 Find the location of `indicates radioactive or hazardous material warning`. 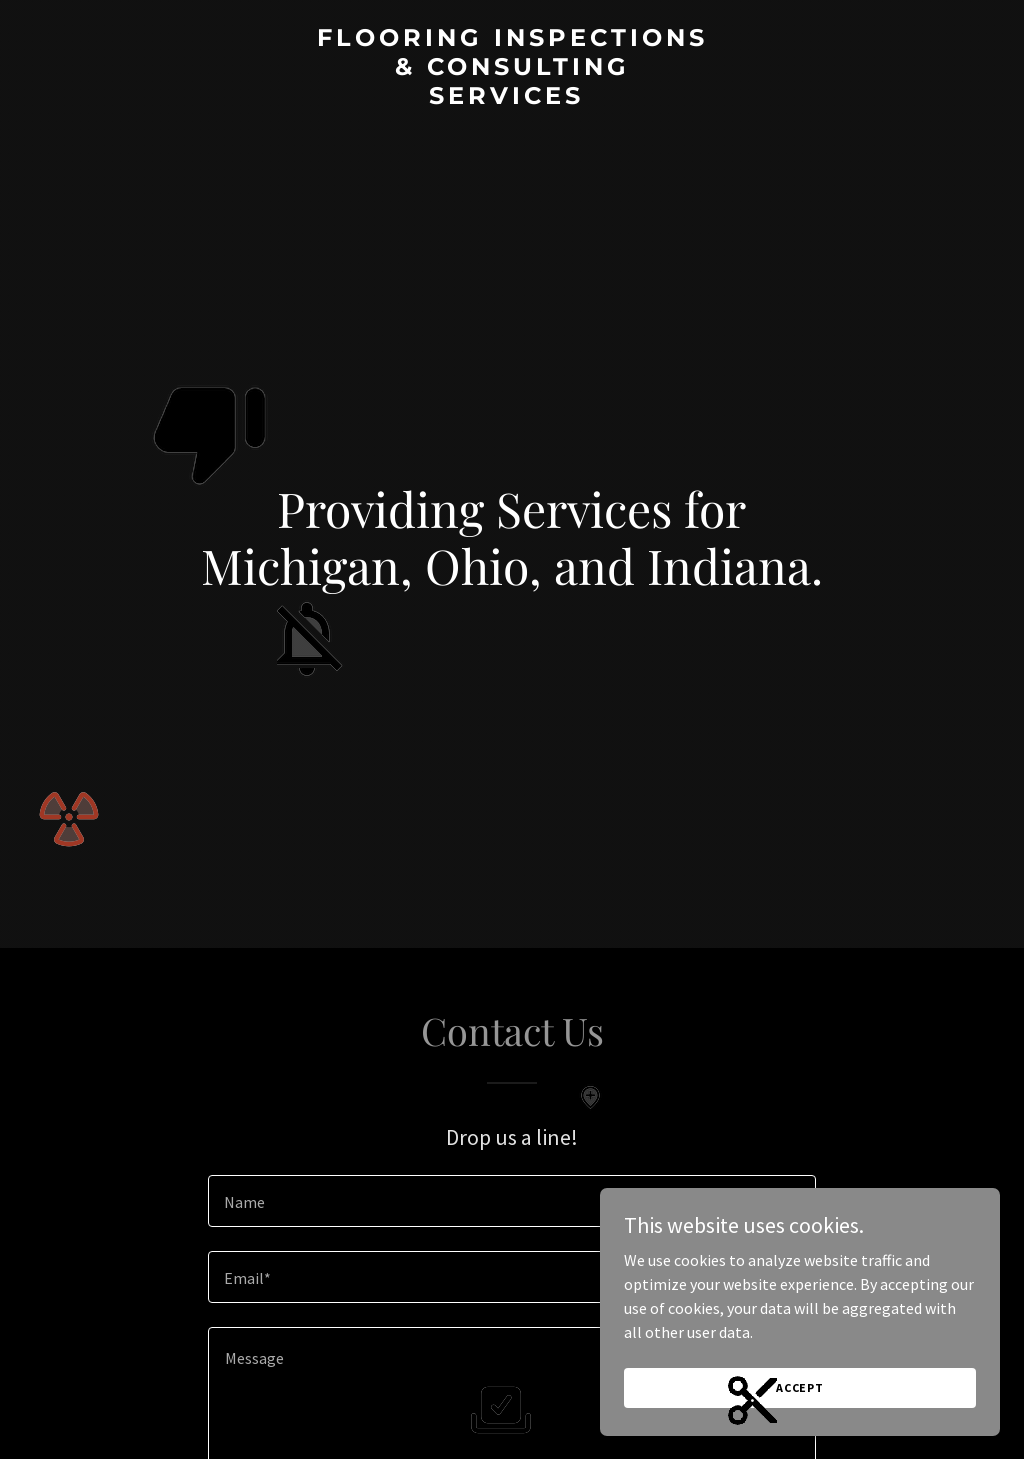

indicates radioactive or hazardous material warning is located at coordinates (69, 817).